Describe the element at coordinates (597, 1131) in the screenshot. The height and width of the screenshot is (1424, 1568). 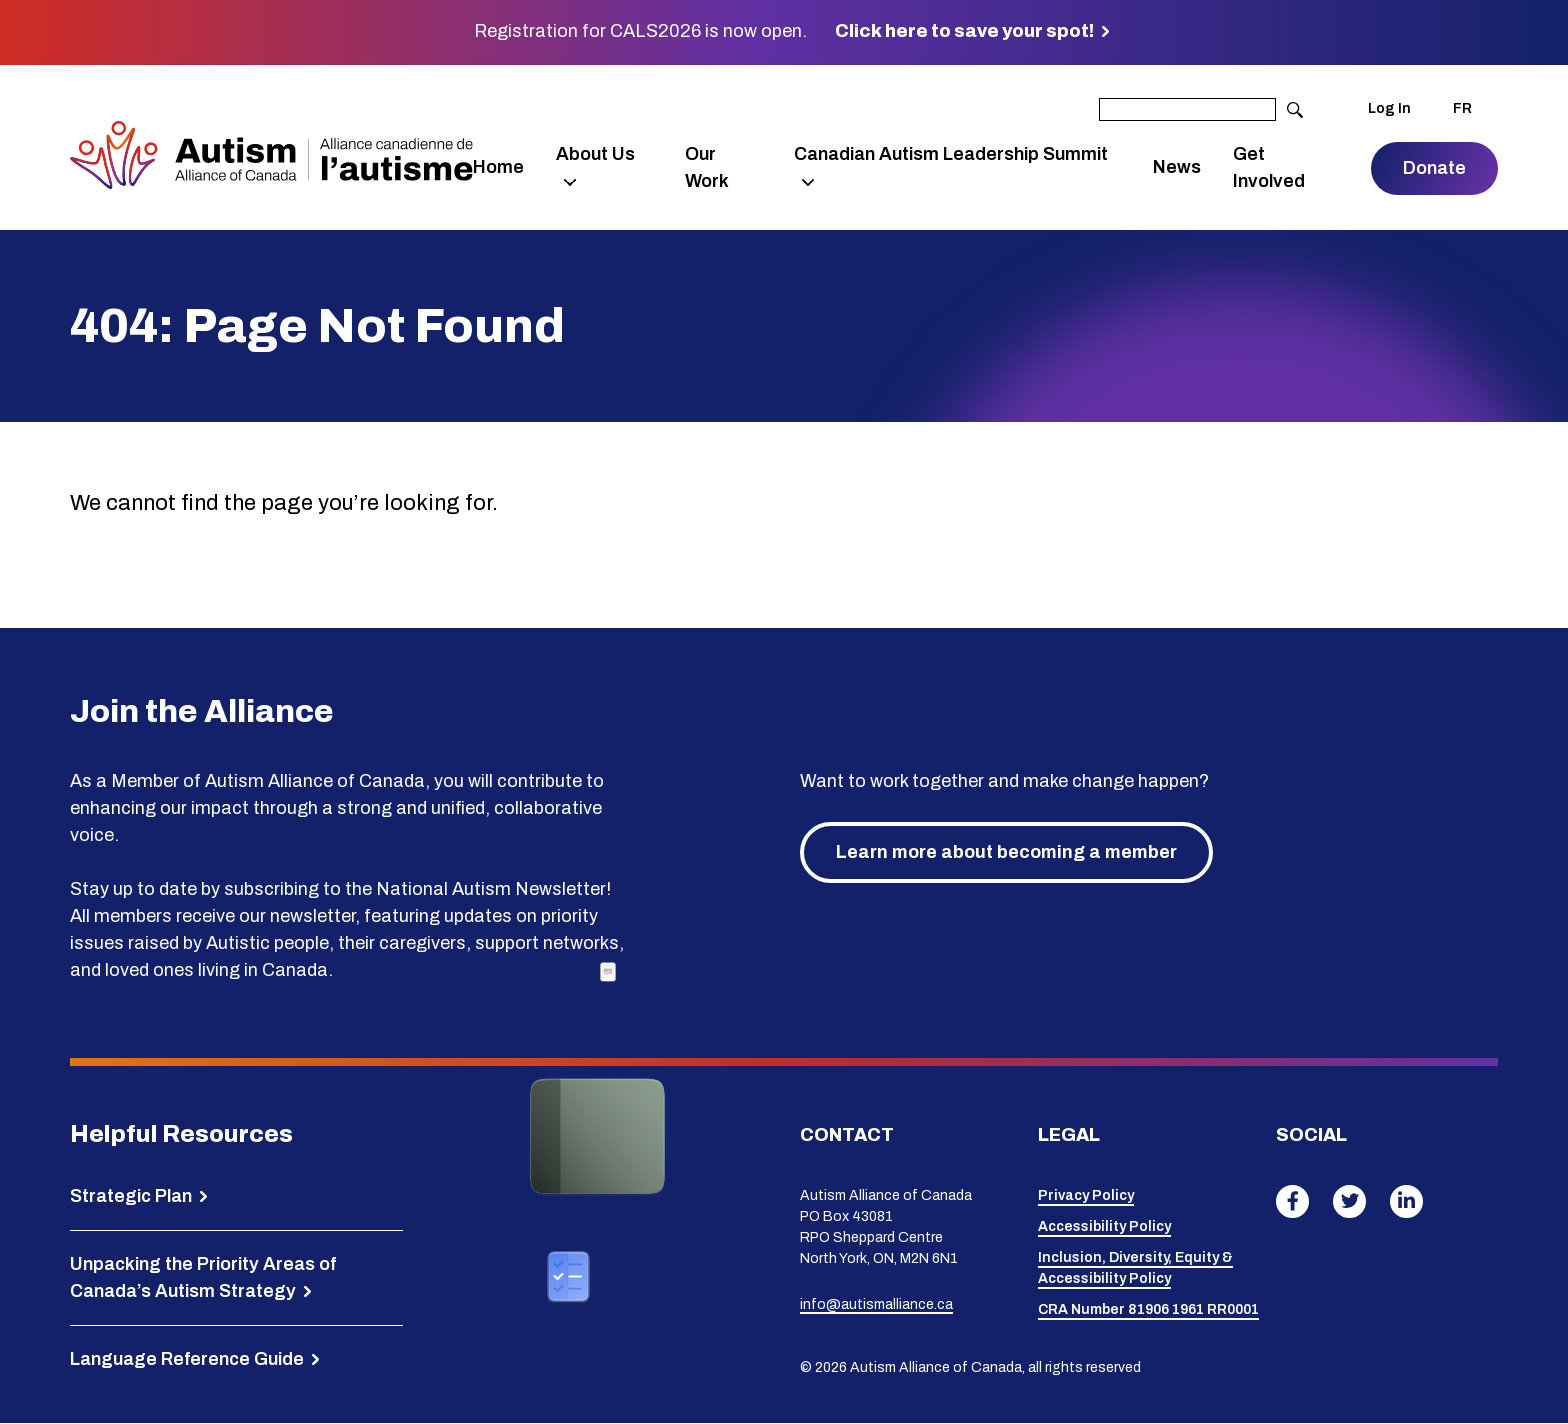
I see `access your desktop folder` at that location.